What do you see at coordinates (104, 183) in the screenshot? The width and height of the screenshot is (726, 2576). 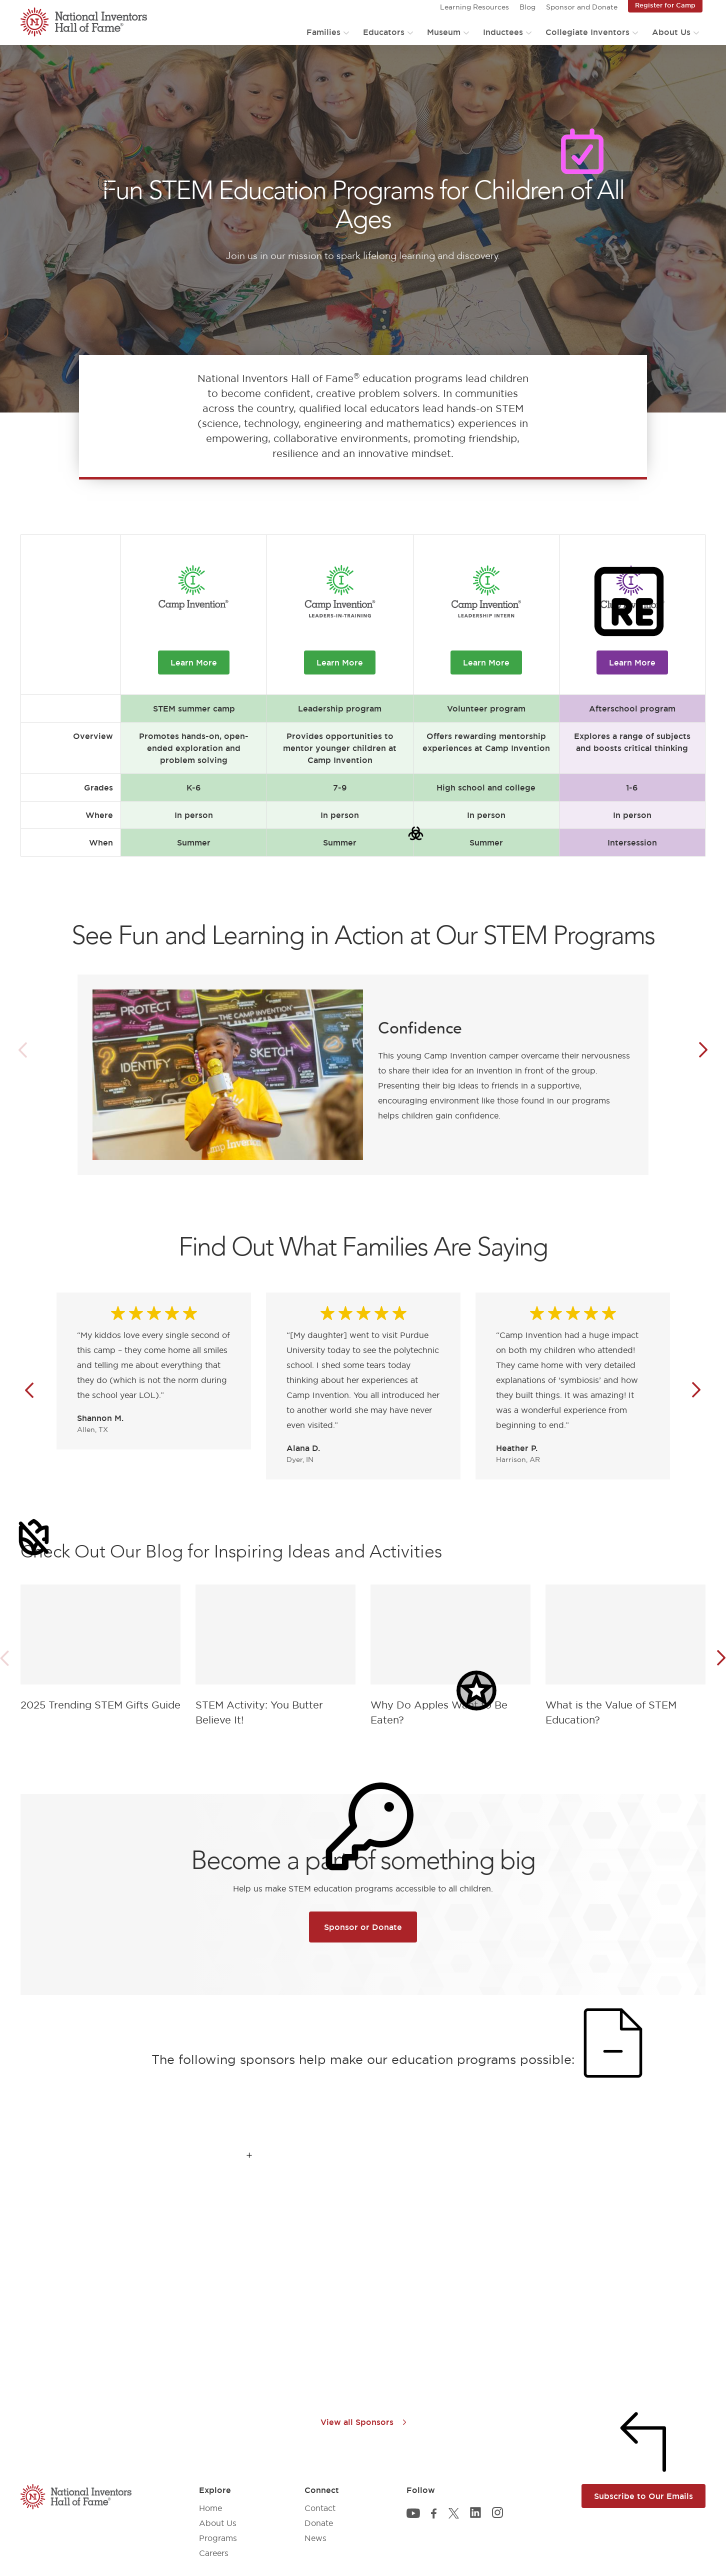 I see `open the Threads app` at bounding box center [104, 183].